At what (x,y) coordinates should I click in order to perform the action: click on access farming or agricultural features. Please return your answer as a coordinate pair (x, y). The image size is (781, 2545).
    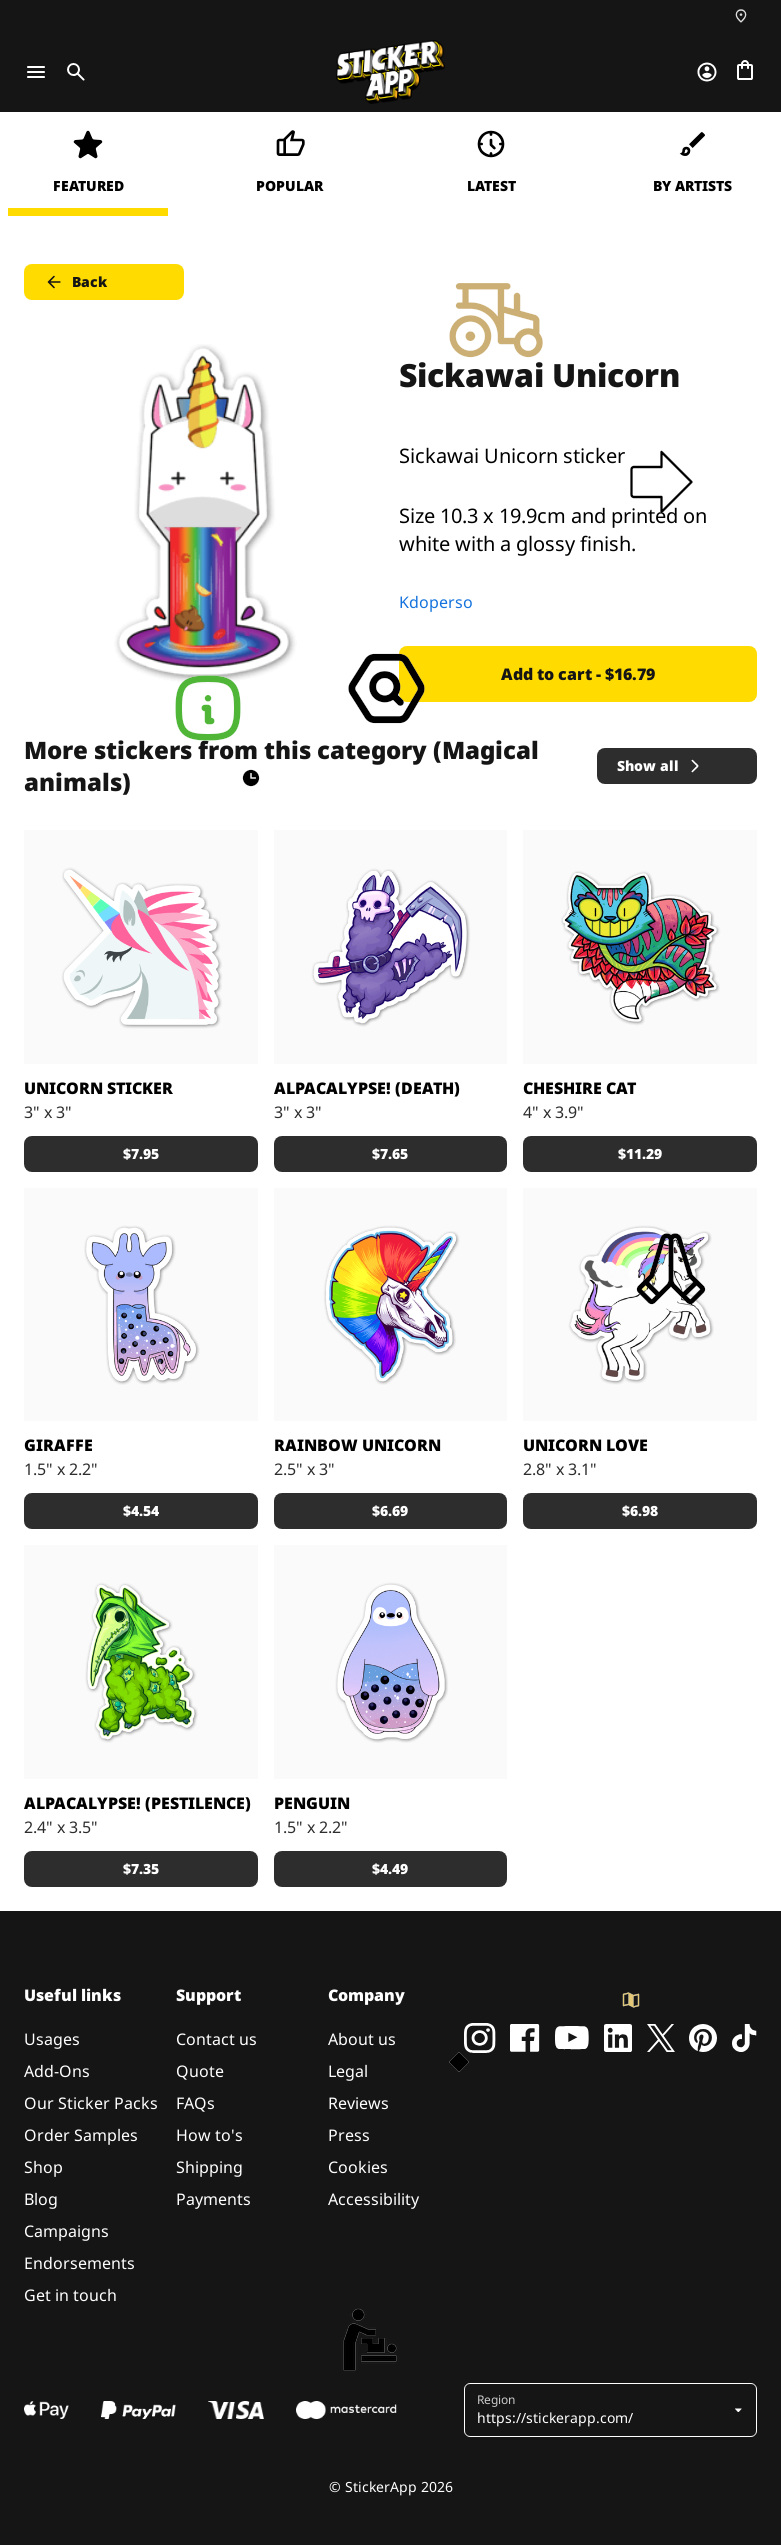
    Looking at the image, I should click on (494, 318).